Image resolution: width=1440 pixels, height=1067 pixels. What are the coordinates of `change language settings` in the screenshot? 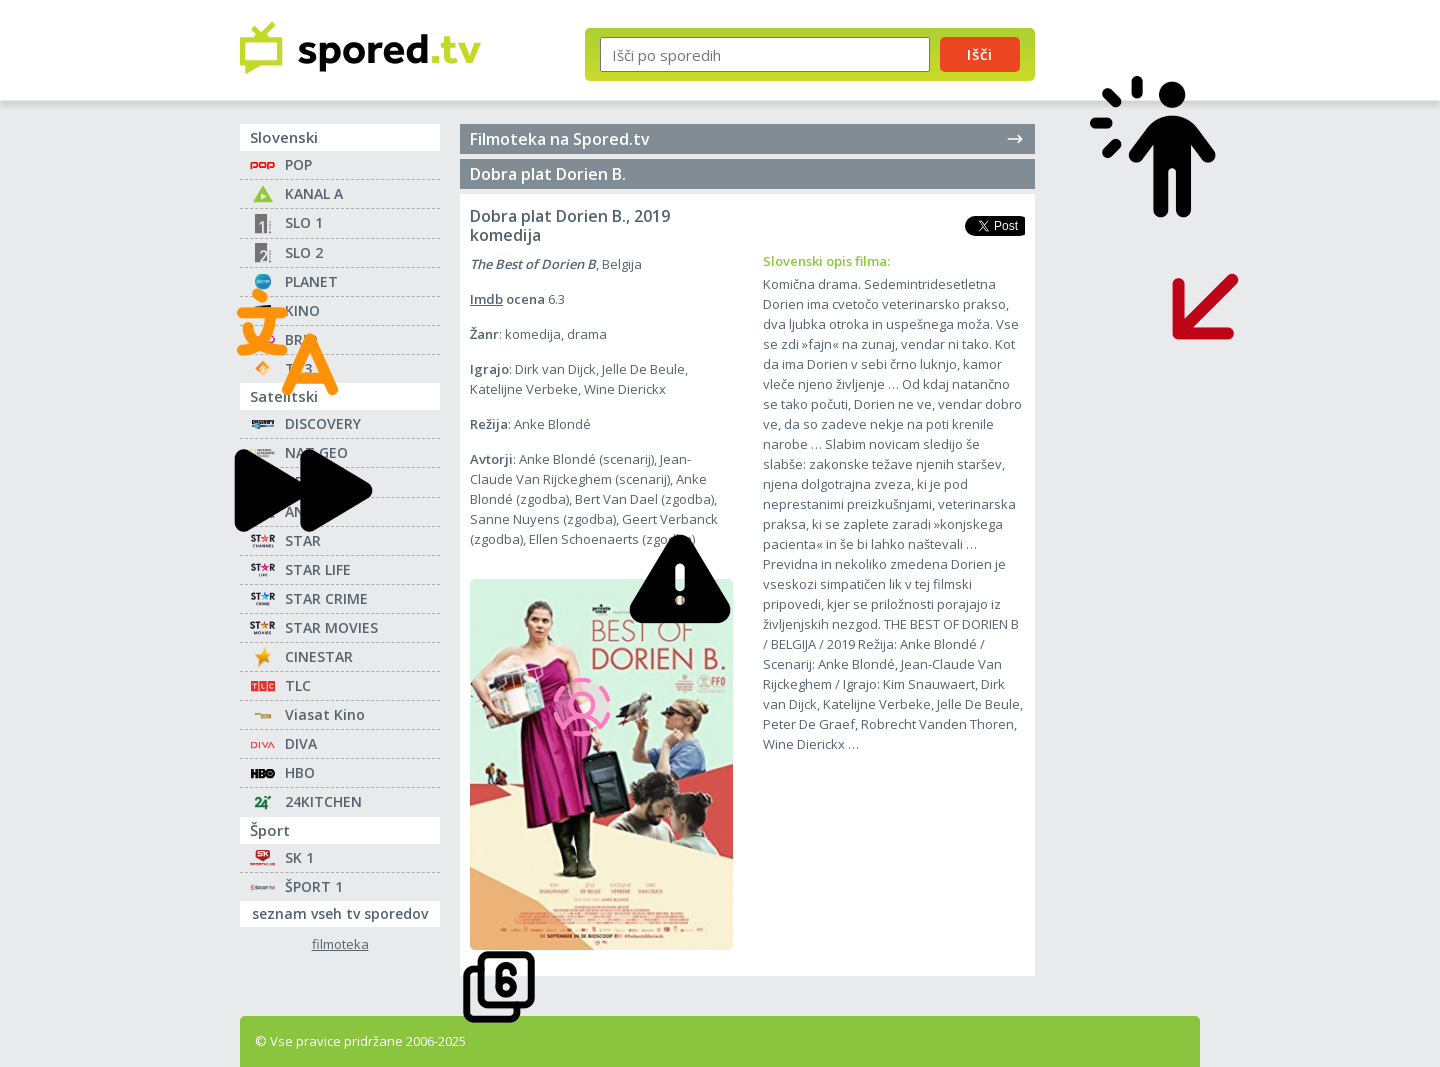 It's located at (287, 344).